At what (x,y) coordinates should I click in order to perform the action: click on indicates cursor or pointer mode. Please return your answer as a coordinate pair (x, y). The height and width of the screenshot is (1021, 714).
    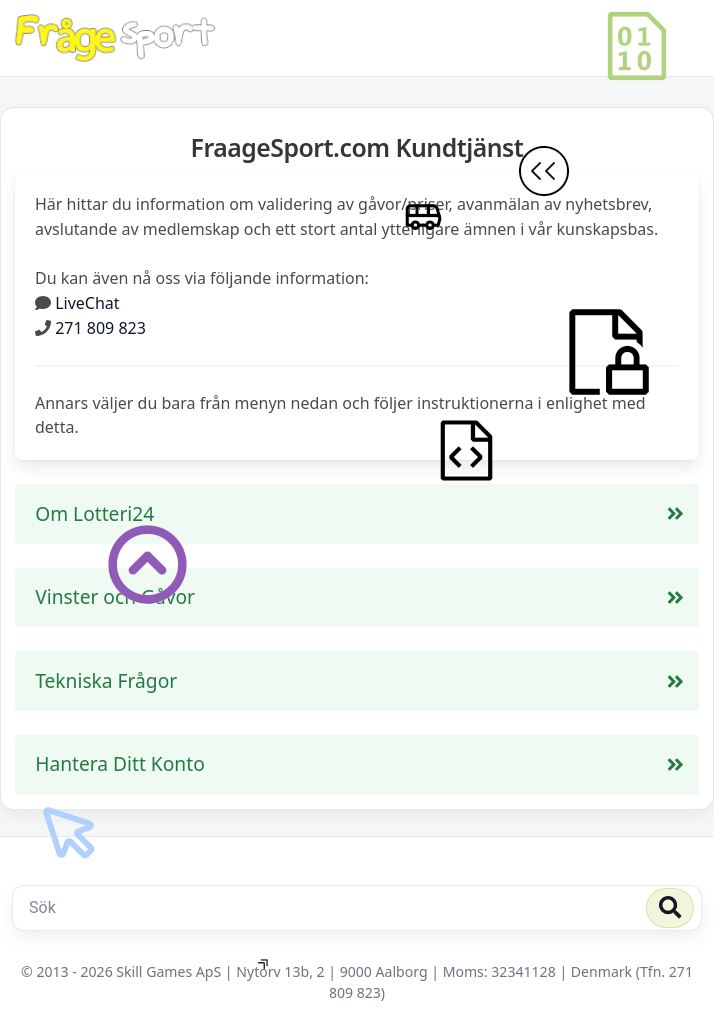
    Looking at the image, I should click on (68, 832).